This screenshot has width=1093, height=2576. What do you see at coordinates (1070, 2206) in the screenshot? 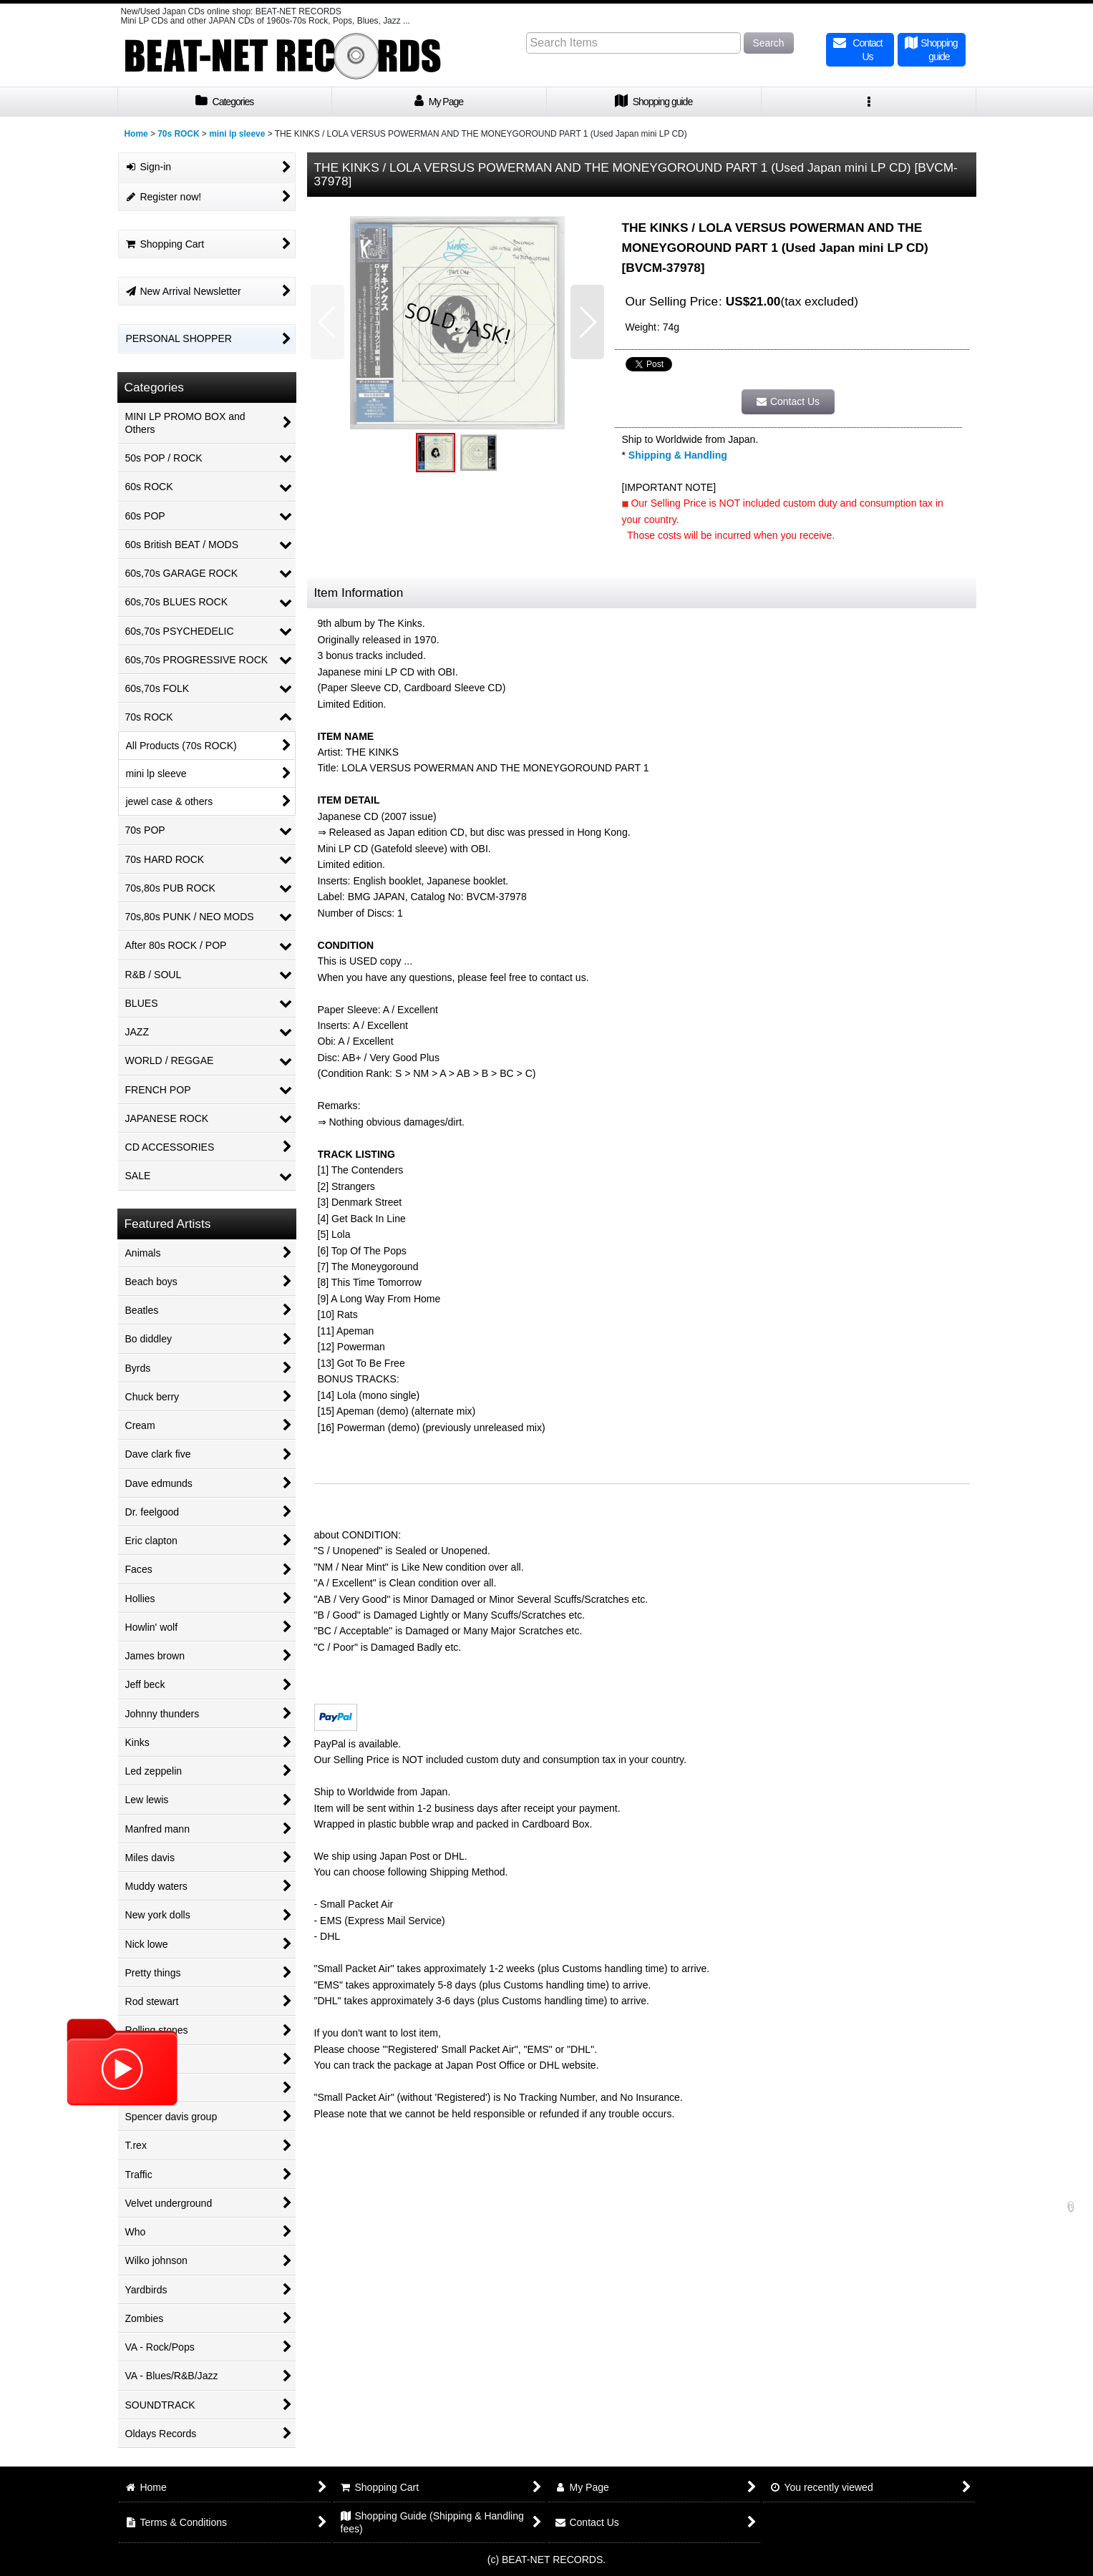
I see `indicates an email has an attachment` at bounding box center [1070, 2206].